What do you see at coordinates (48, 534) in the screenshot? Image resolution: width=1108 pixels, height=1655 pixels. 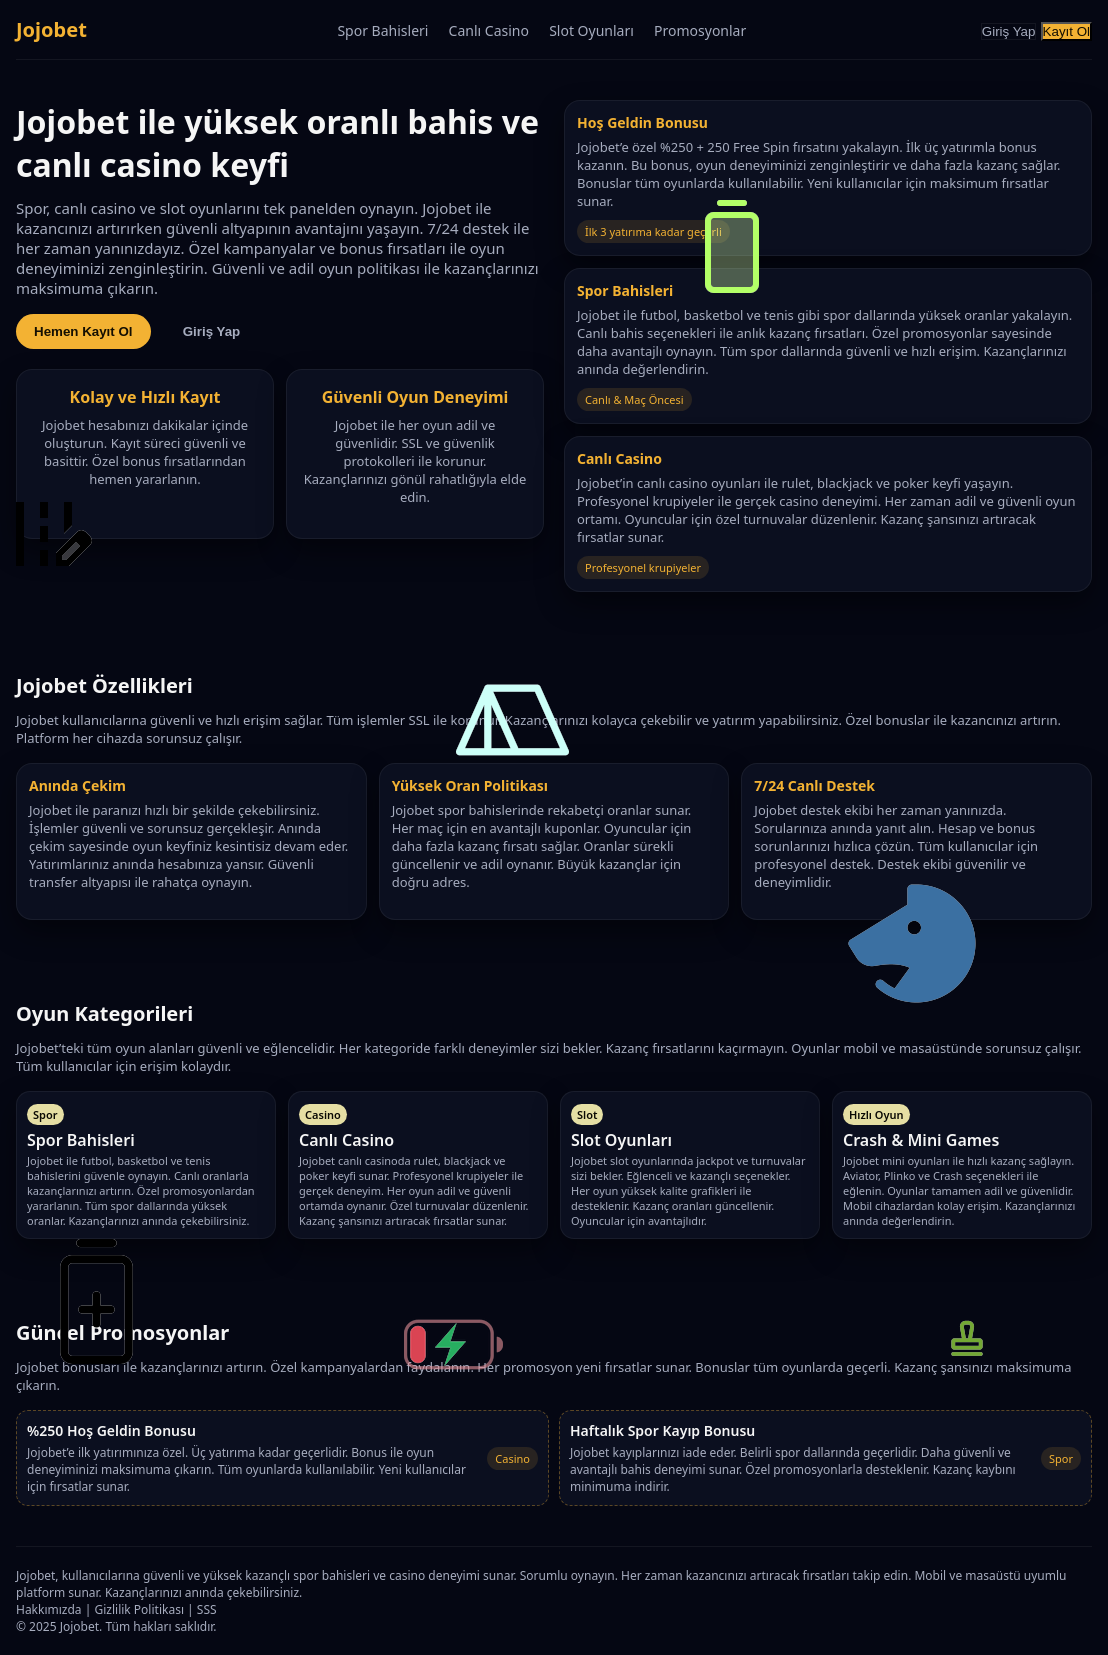 I see `edit road or route details` at bounding box center [48, 534].